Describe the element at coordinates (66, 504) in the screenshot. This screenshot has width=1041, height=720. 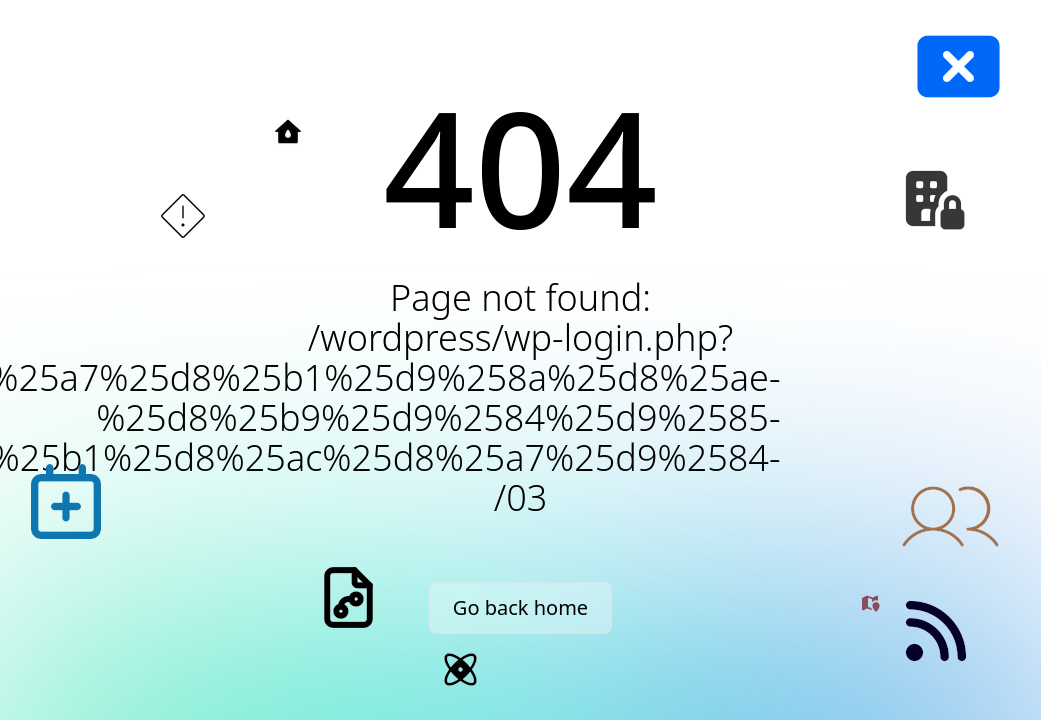
I see `add a new calendar event` at that location.